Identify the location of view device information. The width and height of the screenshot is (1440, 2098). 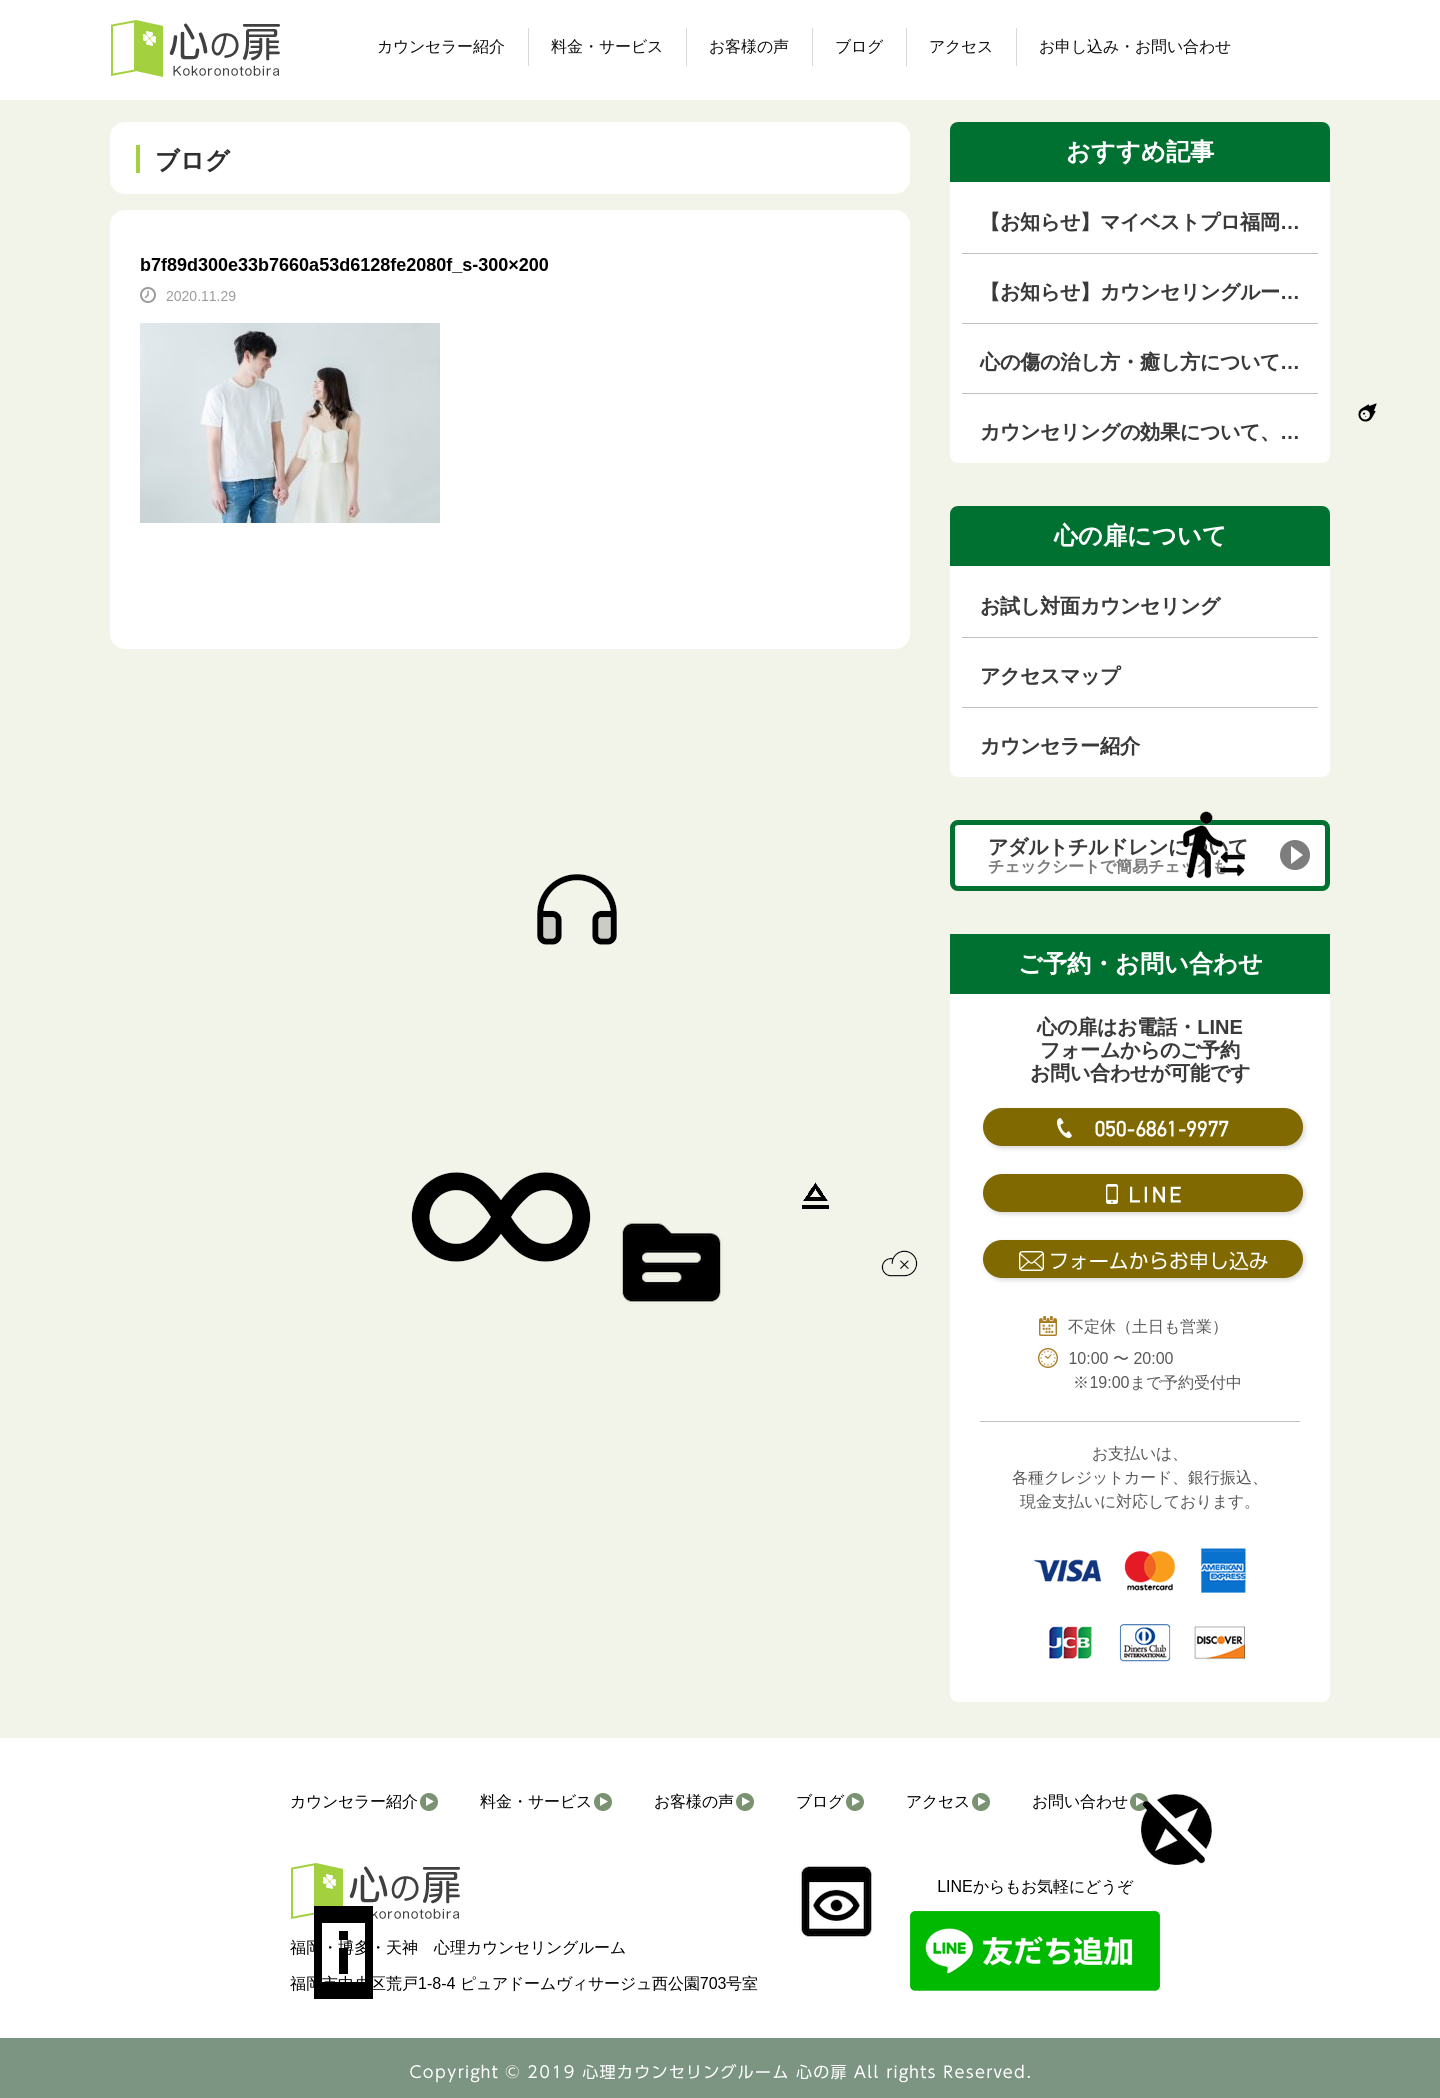
(343, 1952).